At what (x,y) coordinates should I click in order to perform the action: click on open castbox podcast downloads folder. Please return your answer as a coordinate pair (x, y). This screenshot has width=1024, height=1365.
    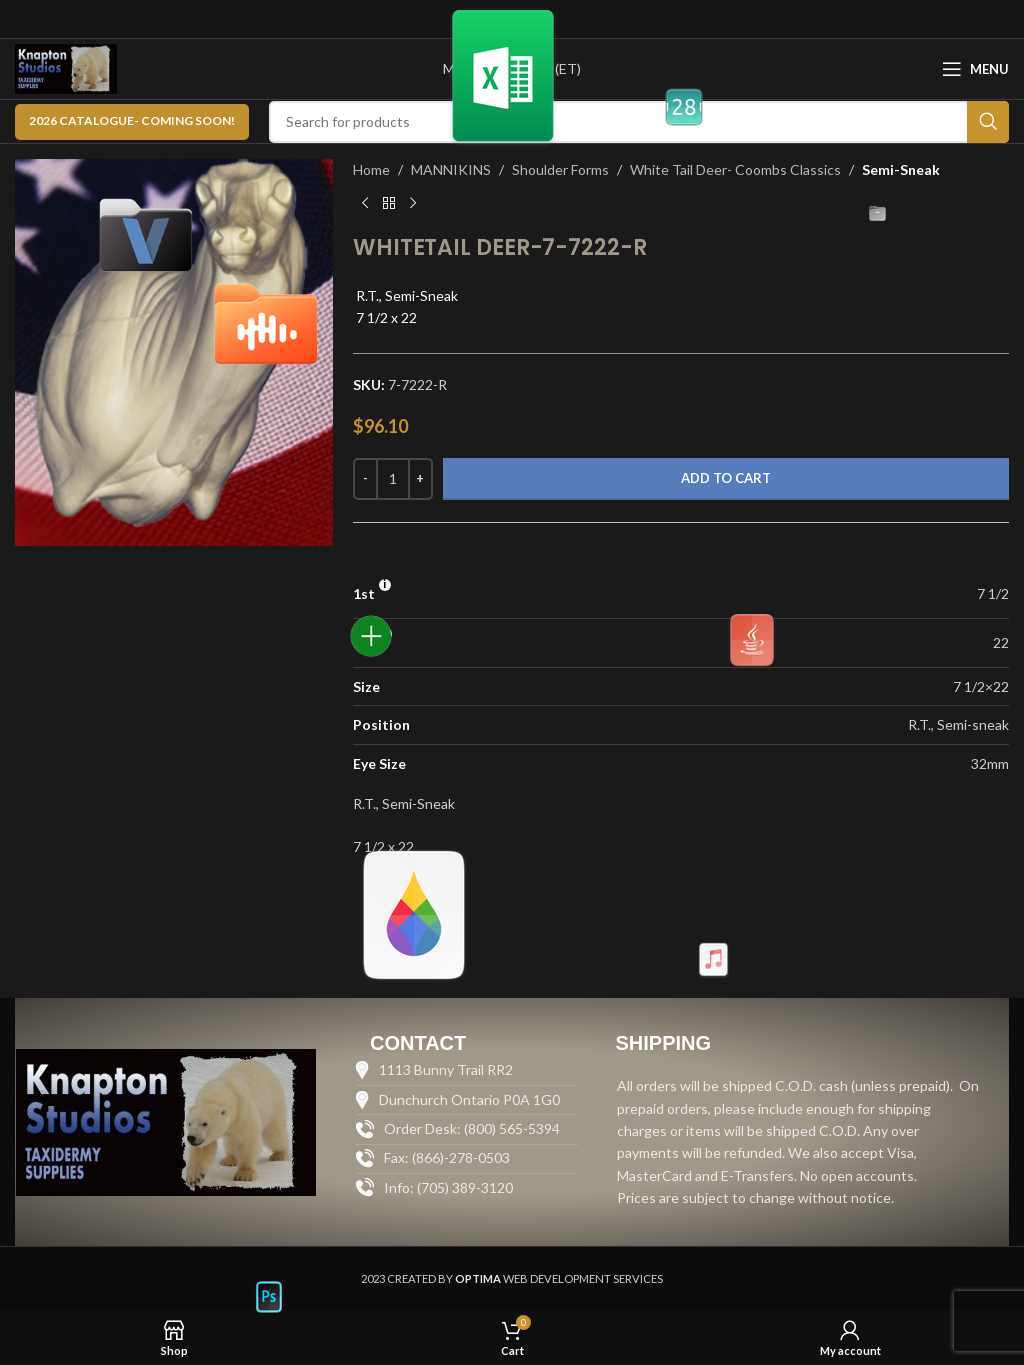
    Looking at the image, I should click on (265, 326).